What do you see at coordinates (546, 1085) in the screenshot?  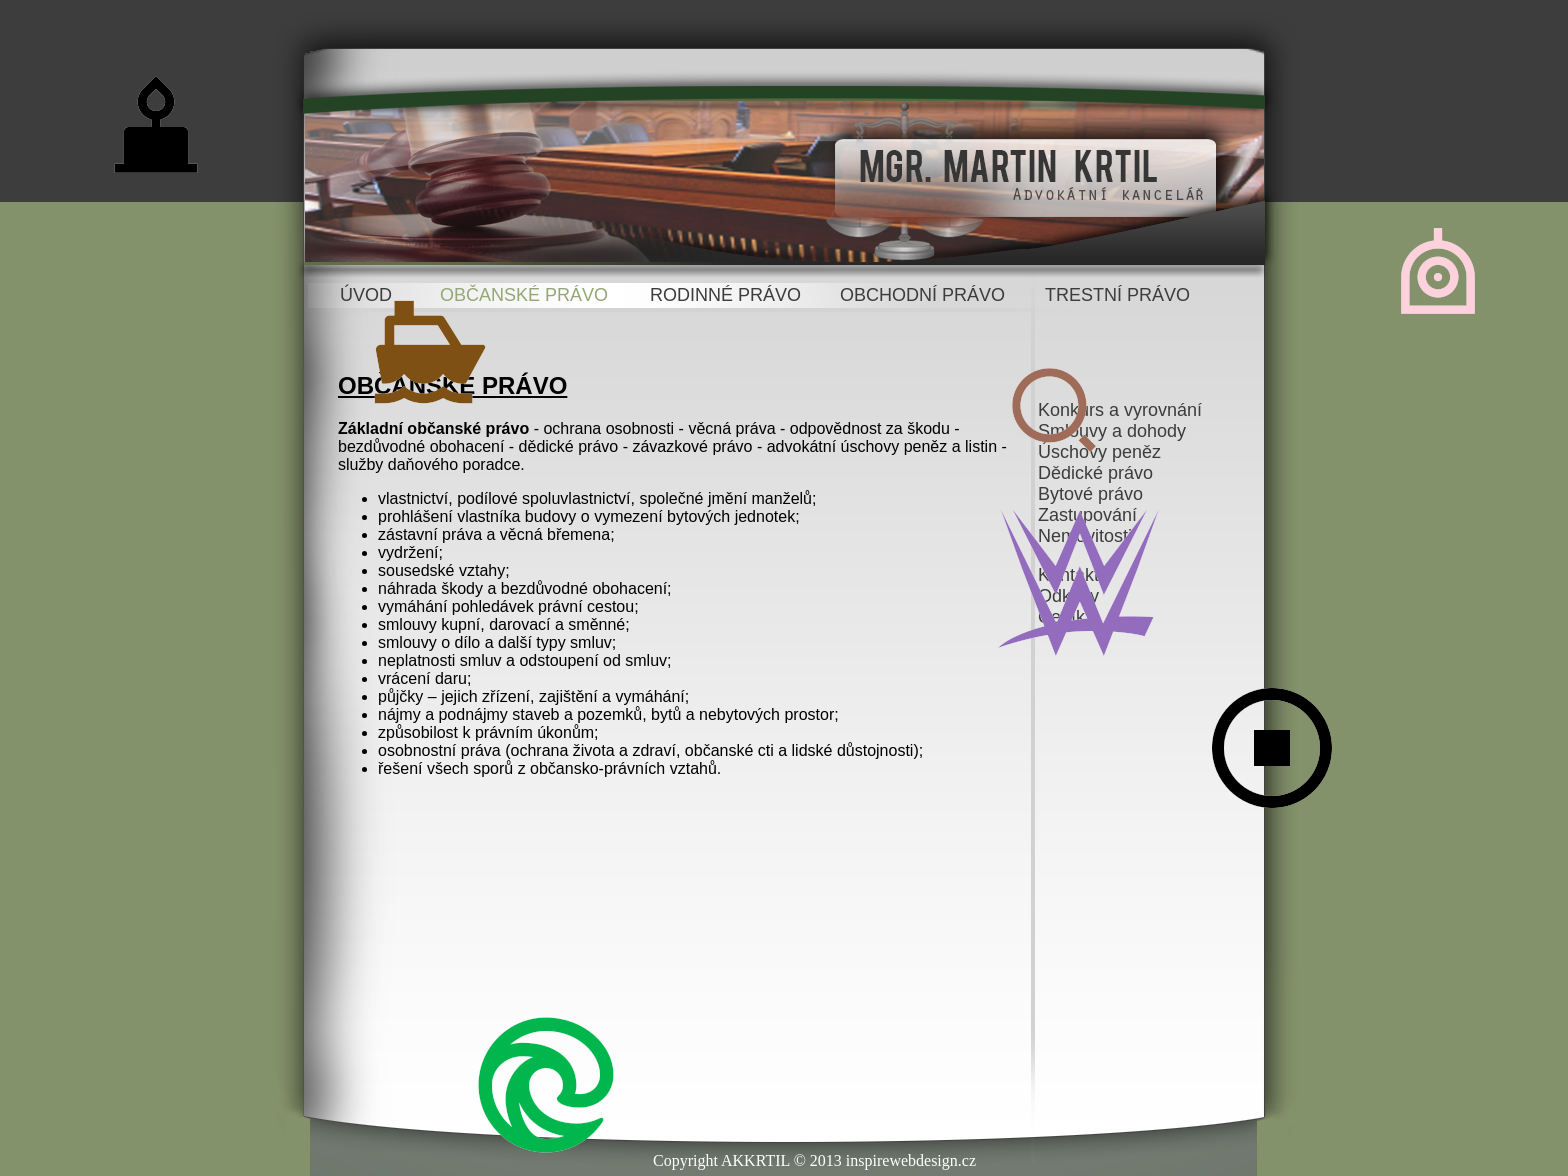 I see `open Microsoft Edge browser` at bounding box center [546, 1085].